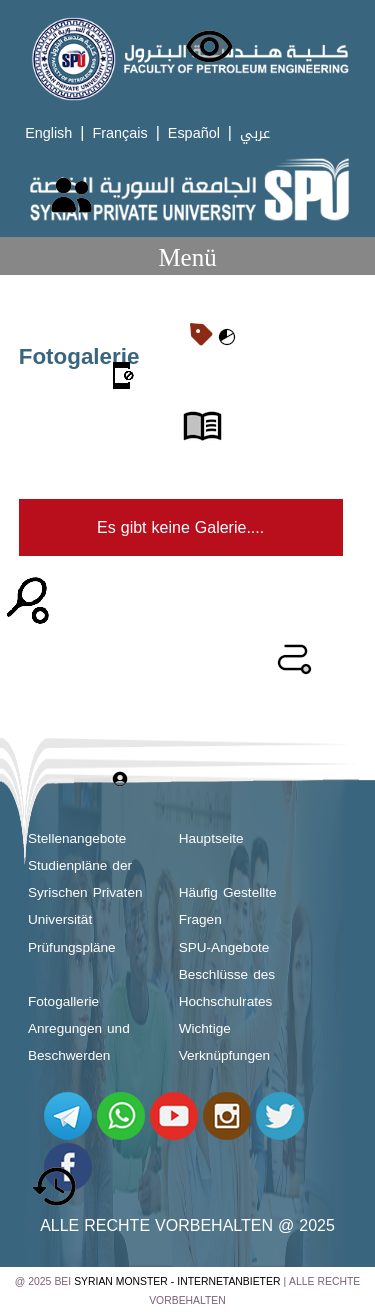 The width and height of the screenshot is (375, 1315). Describe the element at coordinates (71, 194) in the screenshot. I see `view group members` at that location.